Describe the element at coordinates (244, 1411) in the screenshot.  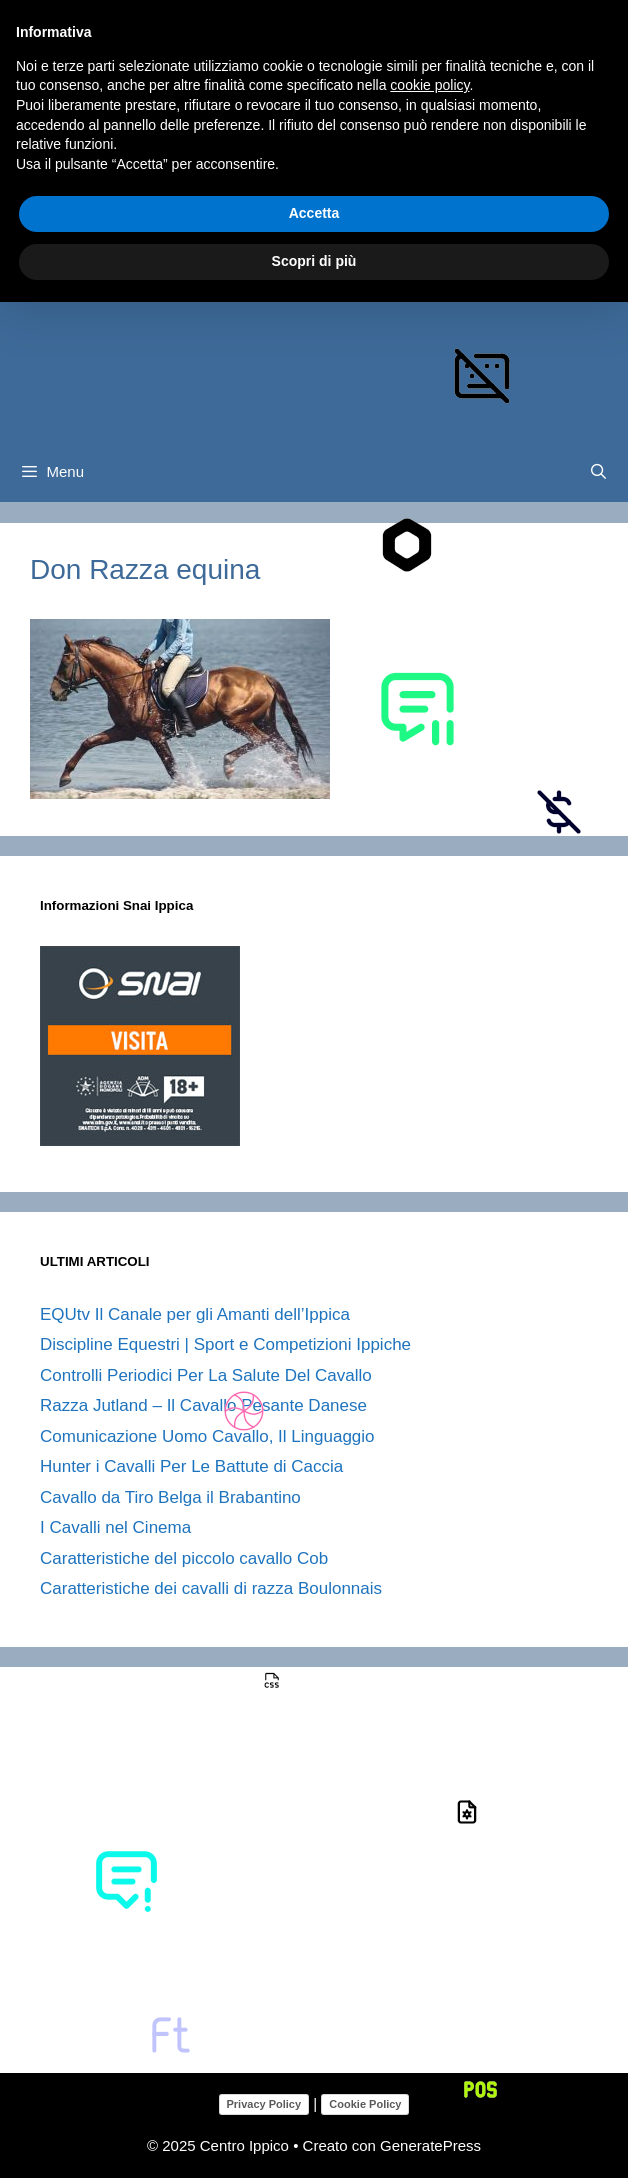
I see `loading content in progress` at that location.